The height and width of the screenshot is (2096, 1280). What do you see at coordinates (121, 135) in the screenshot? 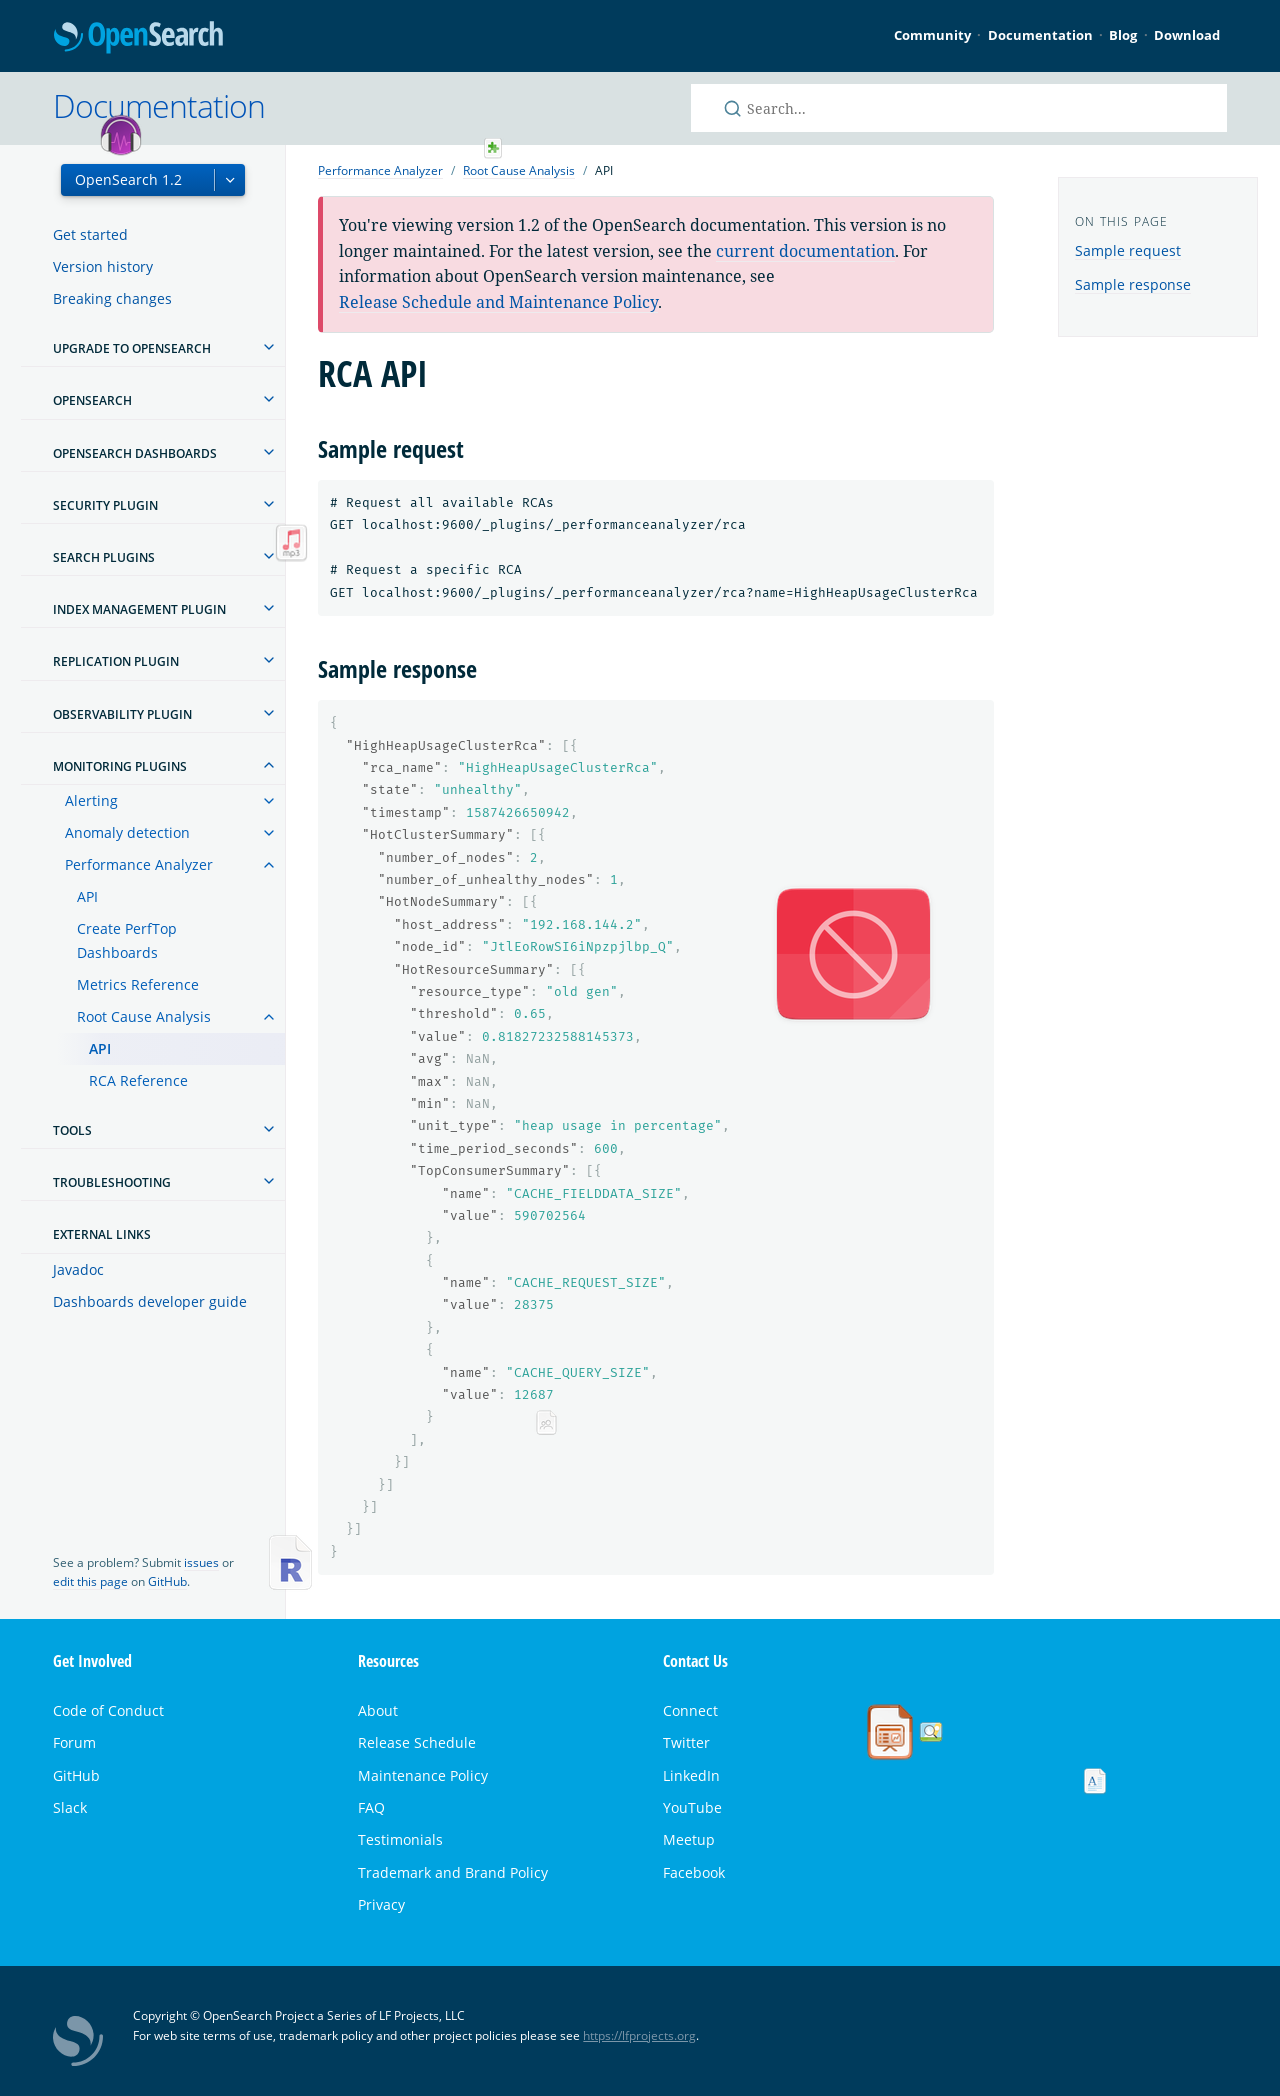
I see `audio output device connected` at bounding box center [121, 135].